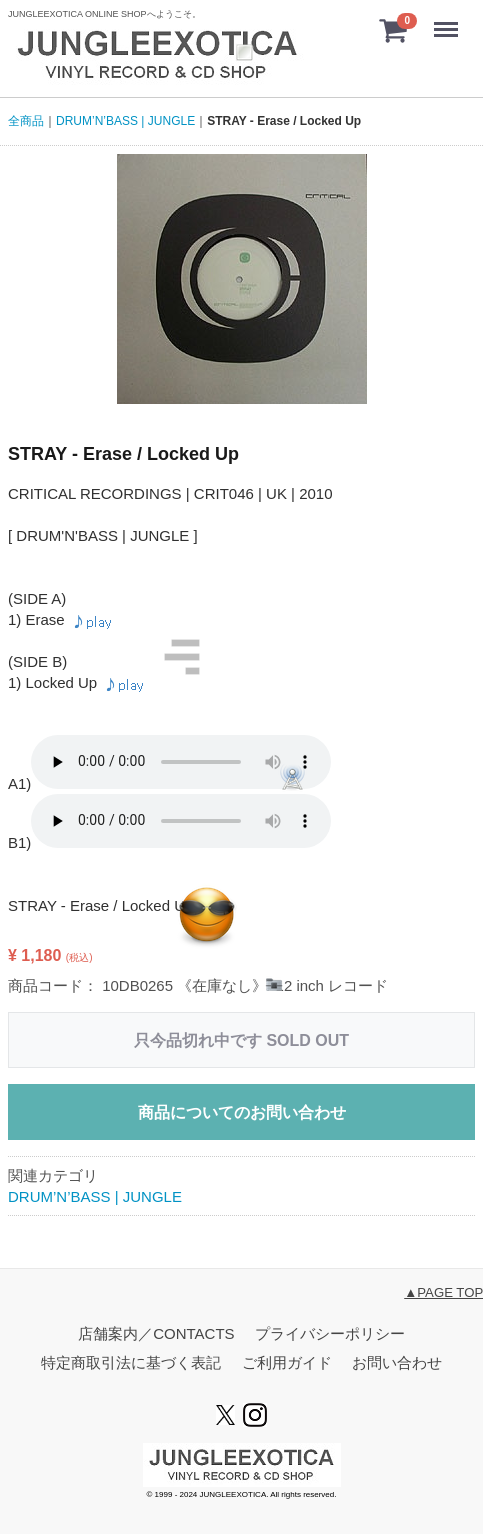 The image size is (483, 1534). I want to click on indicates wireless network connectivity status, so click(292, 777).